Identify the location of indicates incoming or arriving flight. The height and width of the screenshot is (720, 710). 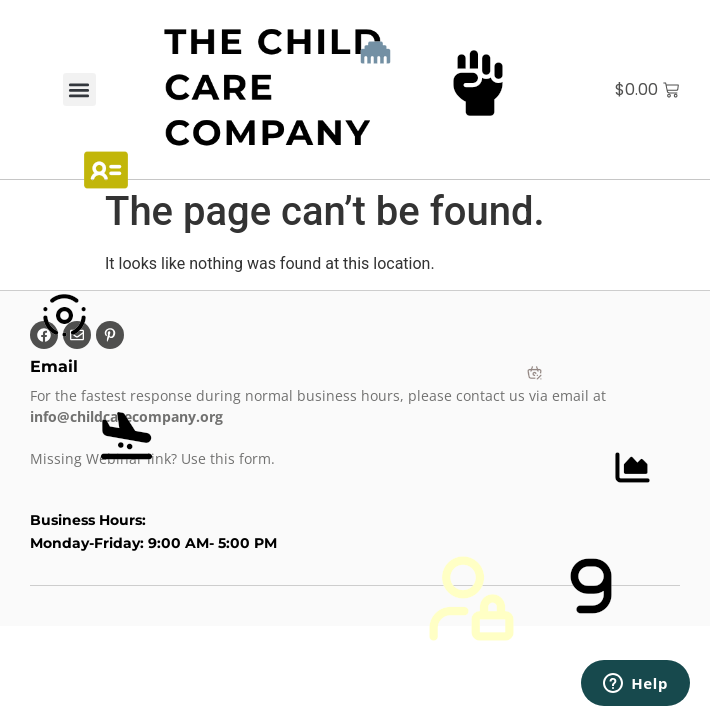
(126, 436).